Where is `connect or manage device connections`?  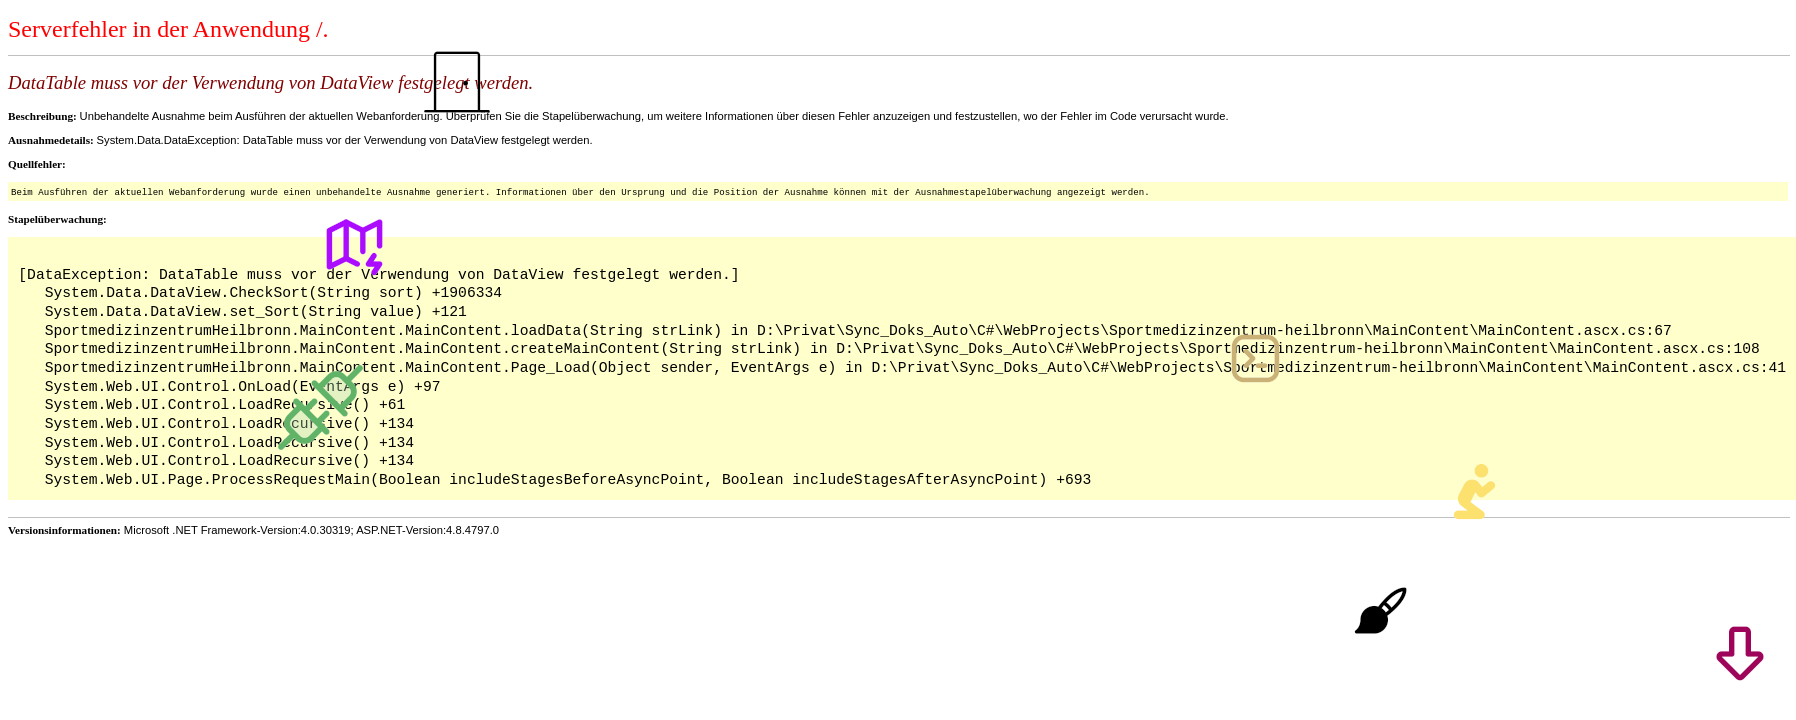
connect or manage device connections is located at coordinates (320, 407).